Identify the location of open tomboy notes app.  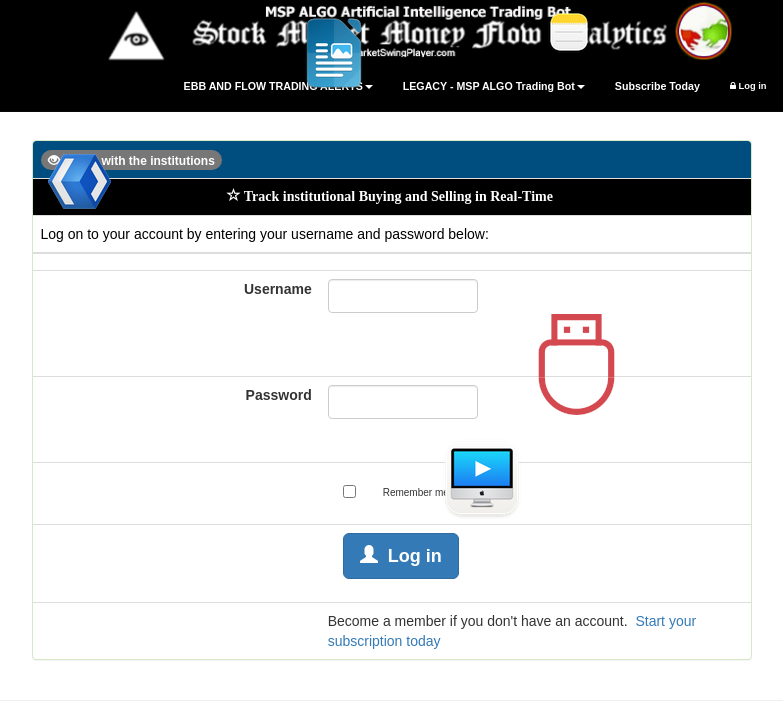
(569, 32).